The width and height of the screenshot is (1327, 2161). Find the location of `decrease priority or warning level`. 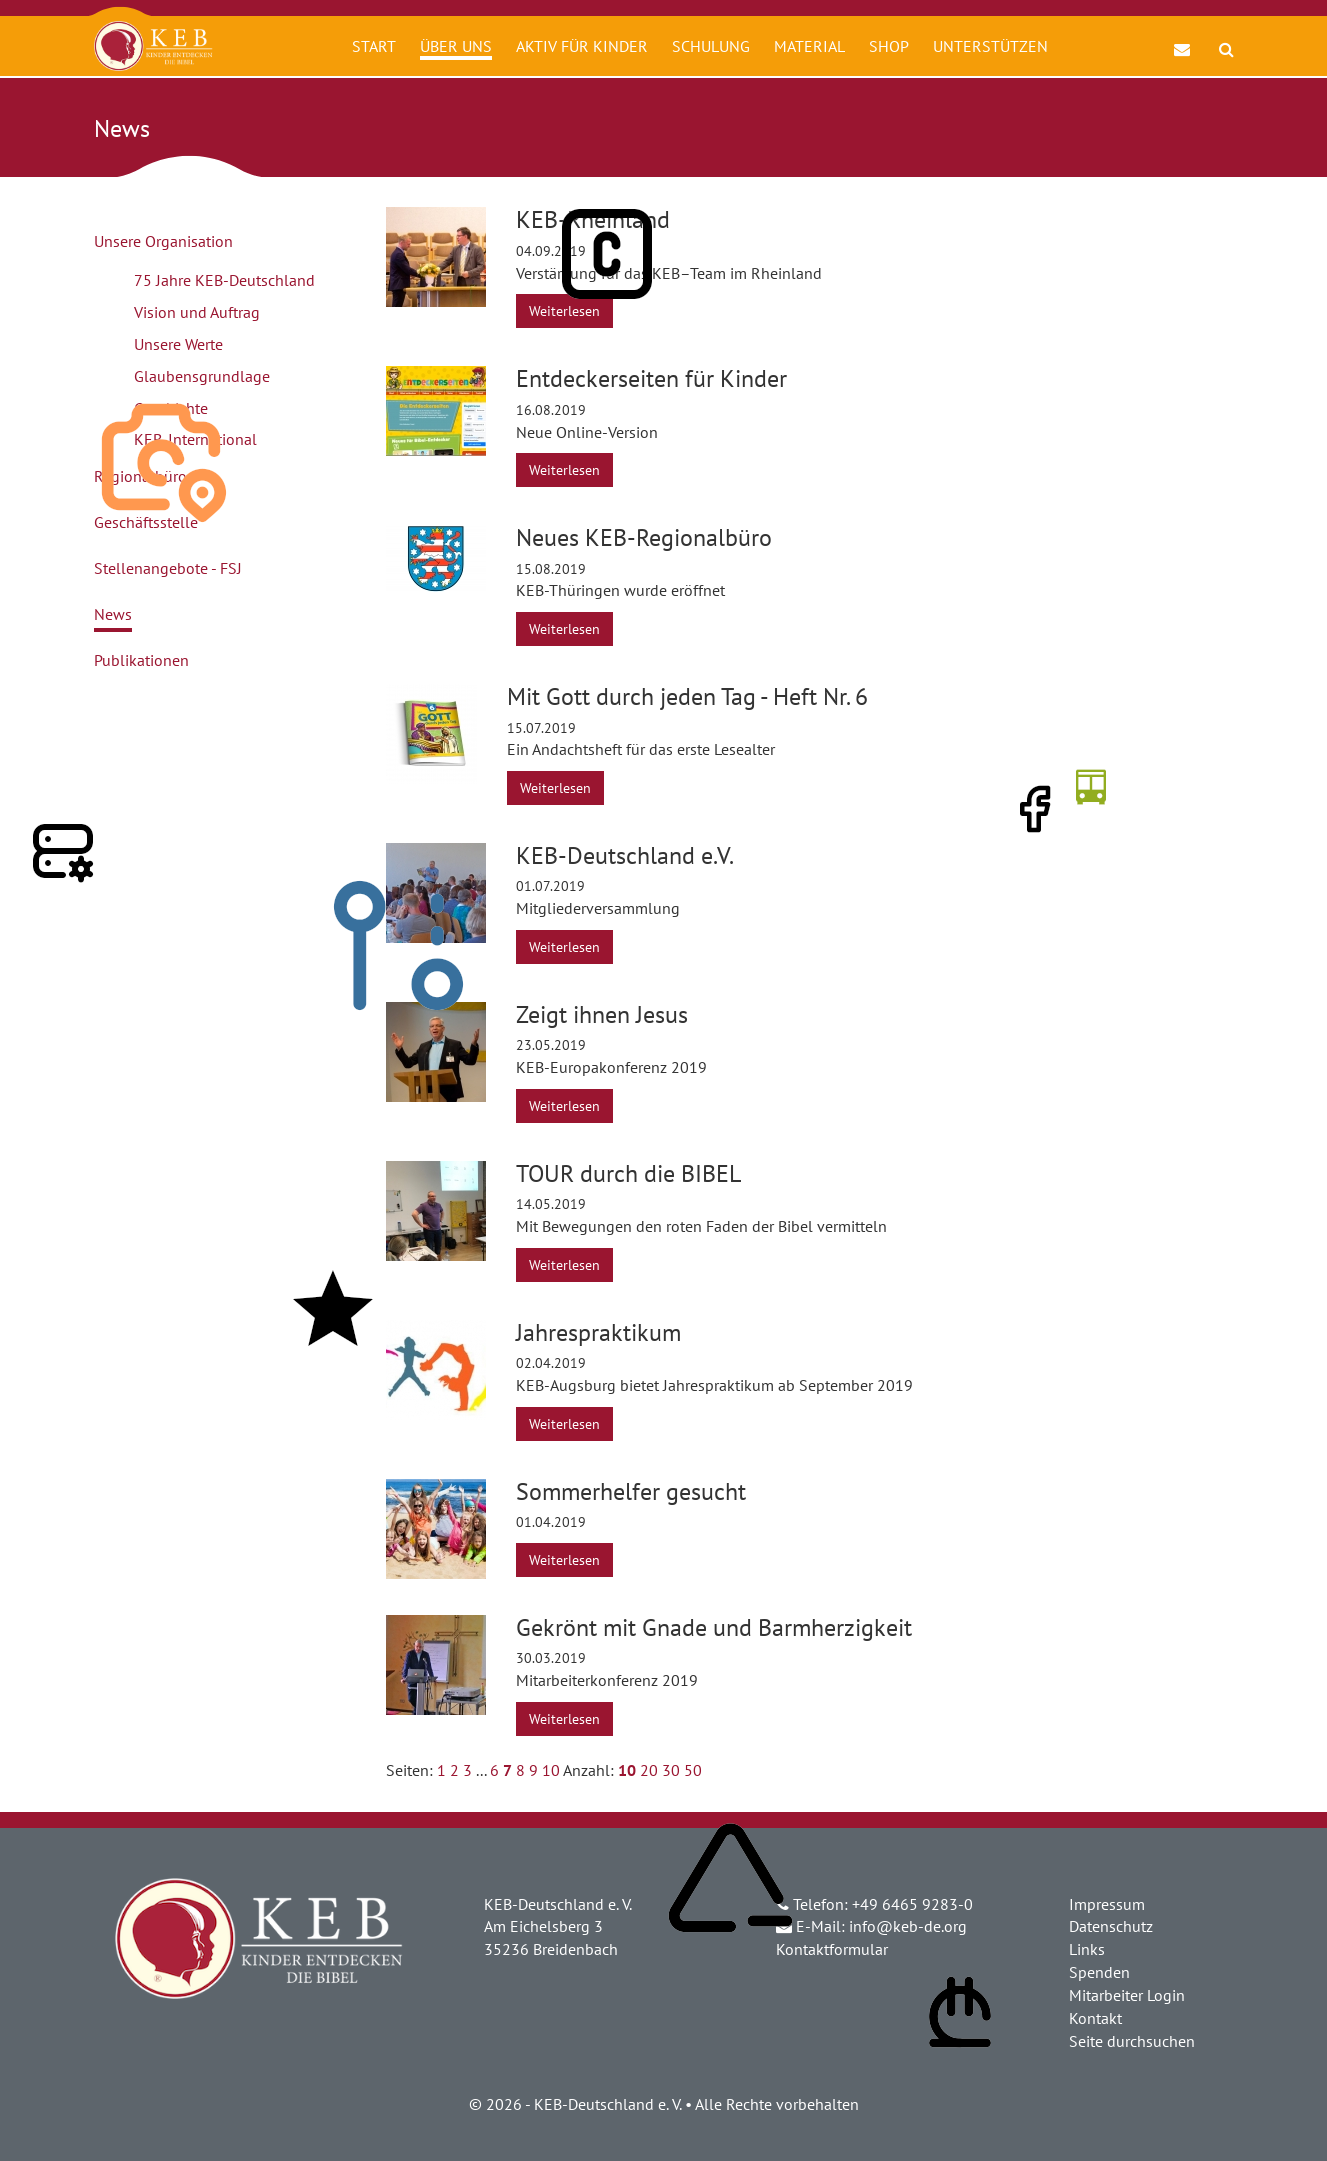

decrease priority or warning level is located at coordinates (730, 1881).